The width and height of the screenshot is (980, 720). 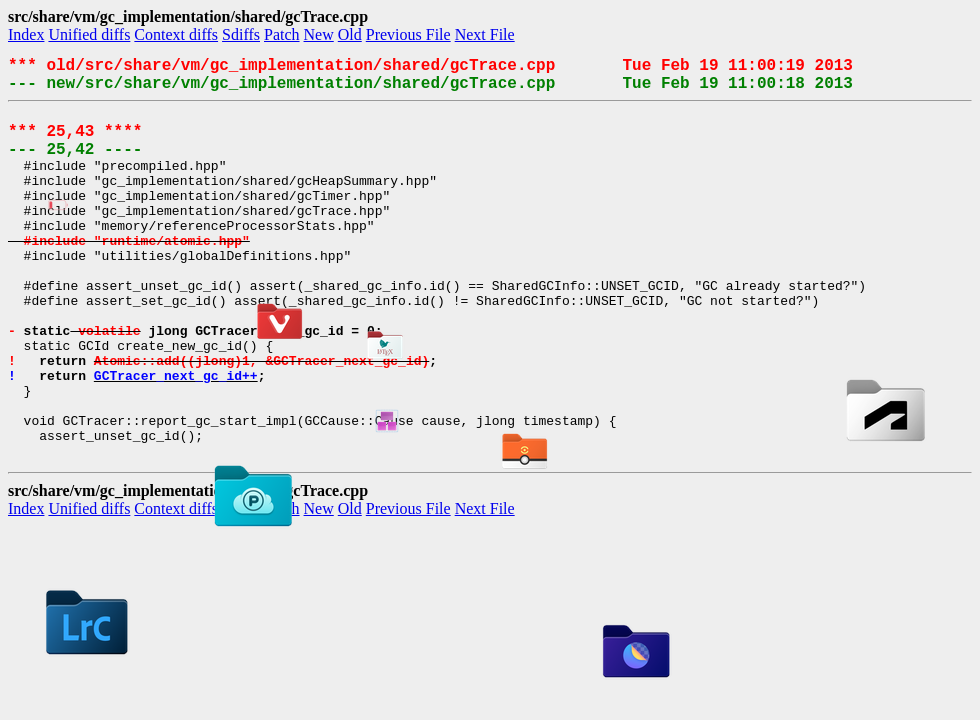 I want to click on folder containing pokémon-related files or games, so click(x=524, y=452).